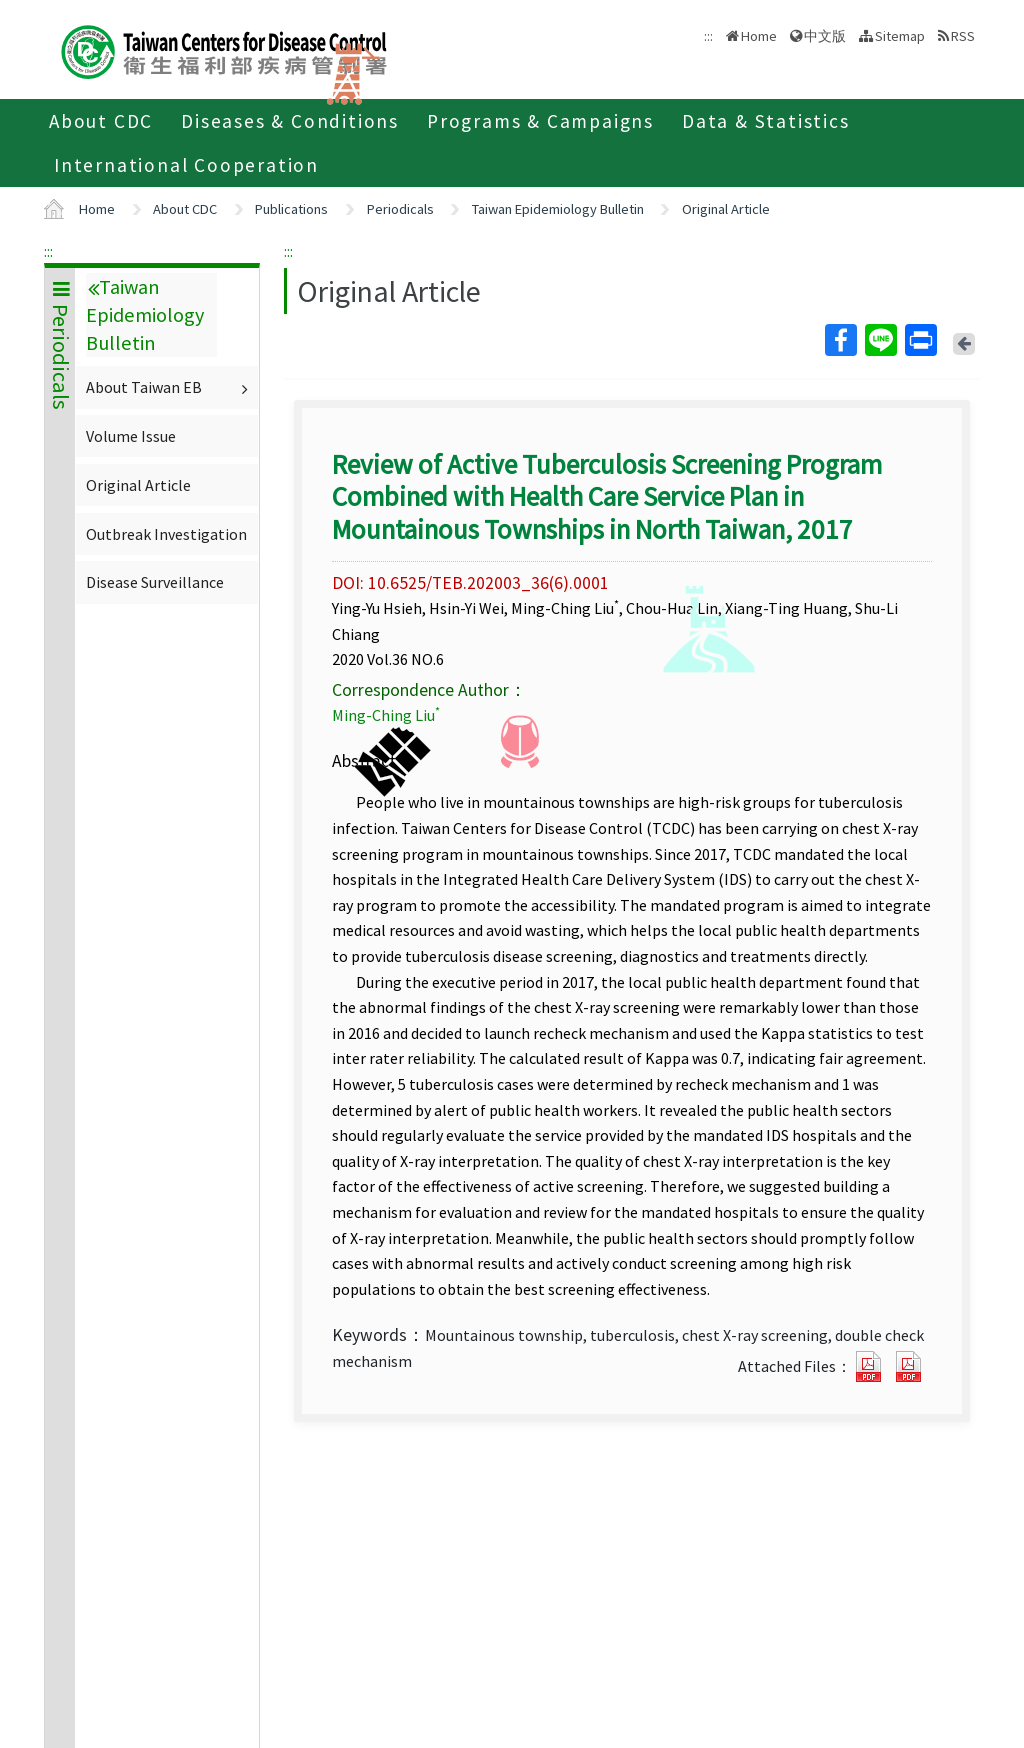 This screenshot has width=1024, height=1748. What do you see at coordinates (392, 758) in the screenshot?
I see `chocolate bar item or consumable in a game` at bounding box center [392, 758].